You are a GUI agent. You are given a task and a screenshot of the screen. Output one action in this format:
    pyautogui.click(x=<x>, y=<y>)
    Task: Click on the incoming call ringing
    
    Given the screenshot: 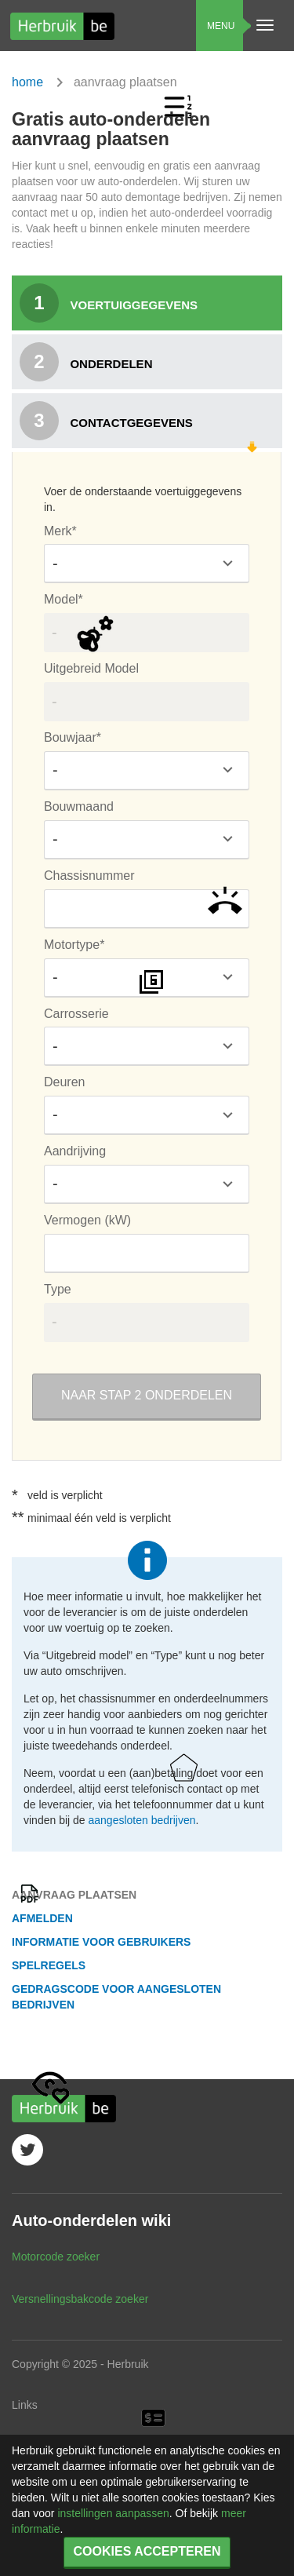 What is the action you would take?
    pyautogui.click(x=225, y=901)
    